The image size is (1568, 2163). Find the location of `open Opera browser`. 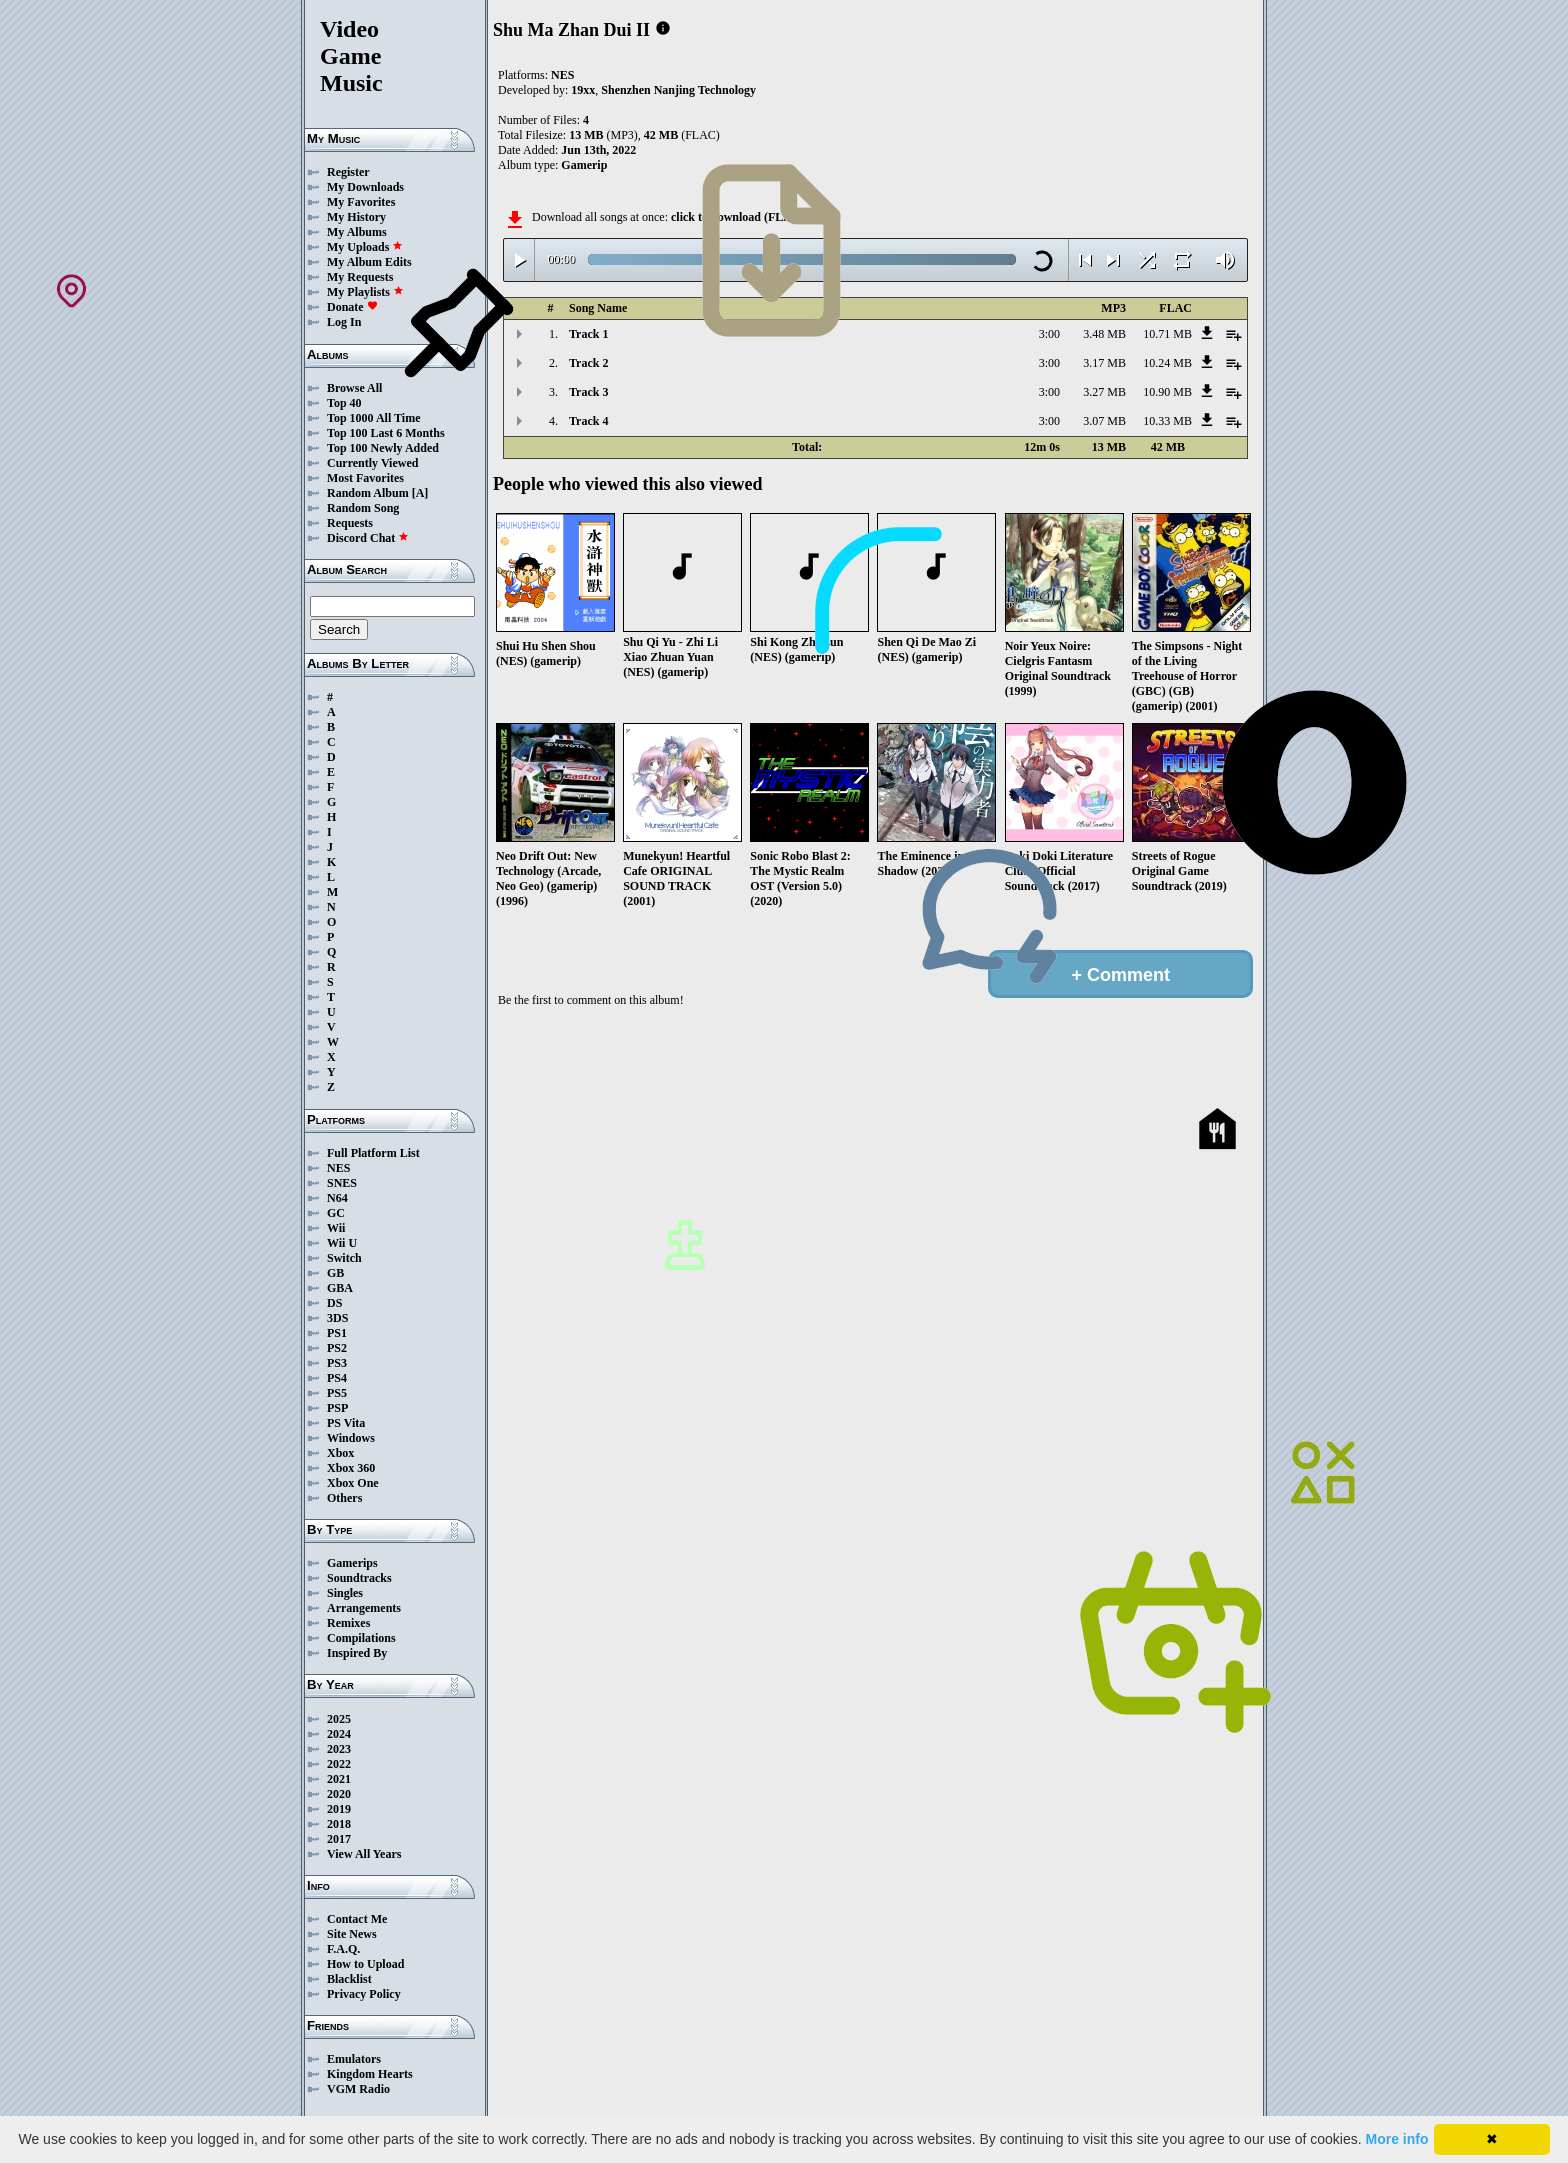

open Opera browser is located at coordinates (1314, 782).